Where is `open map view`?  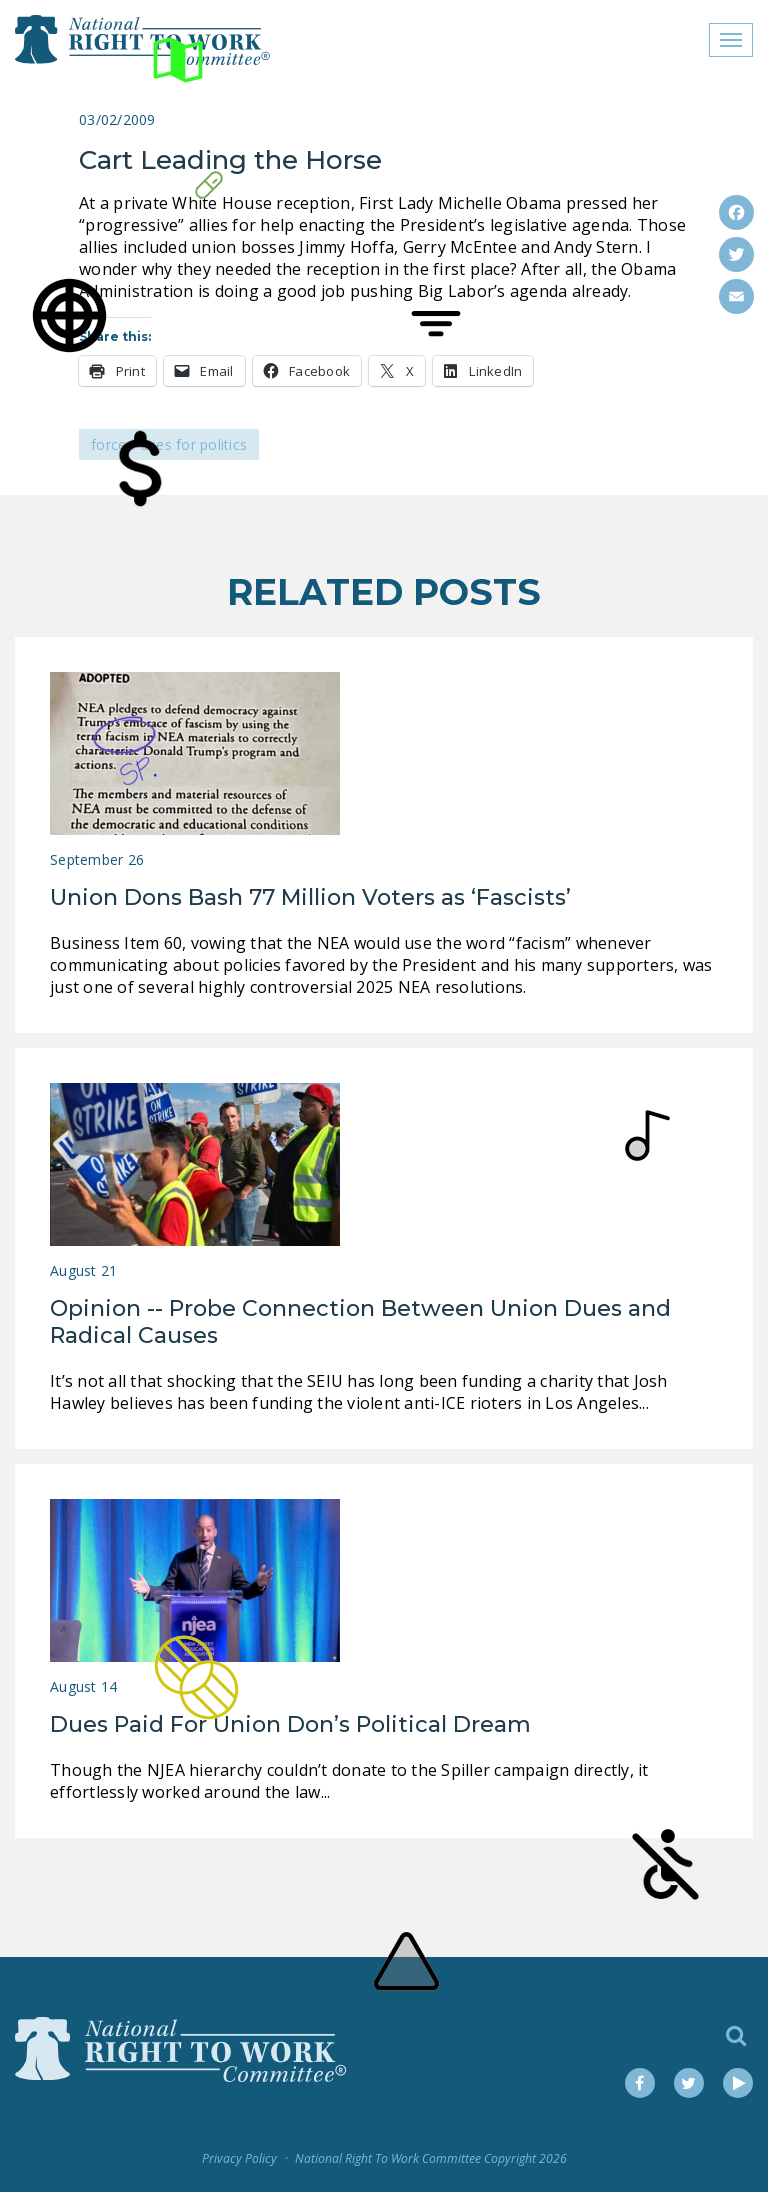
open map view is located at coordinates (178, 60).